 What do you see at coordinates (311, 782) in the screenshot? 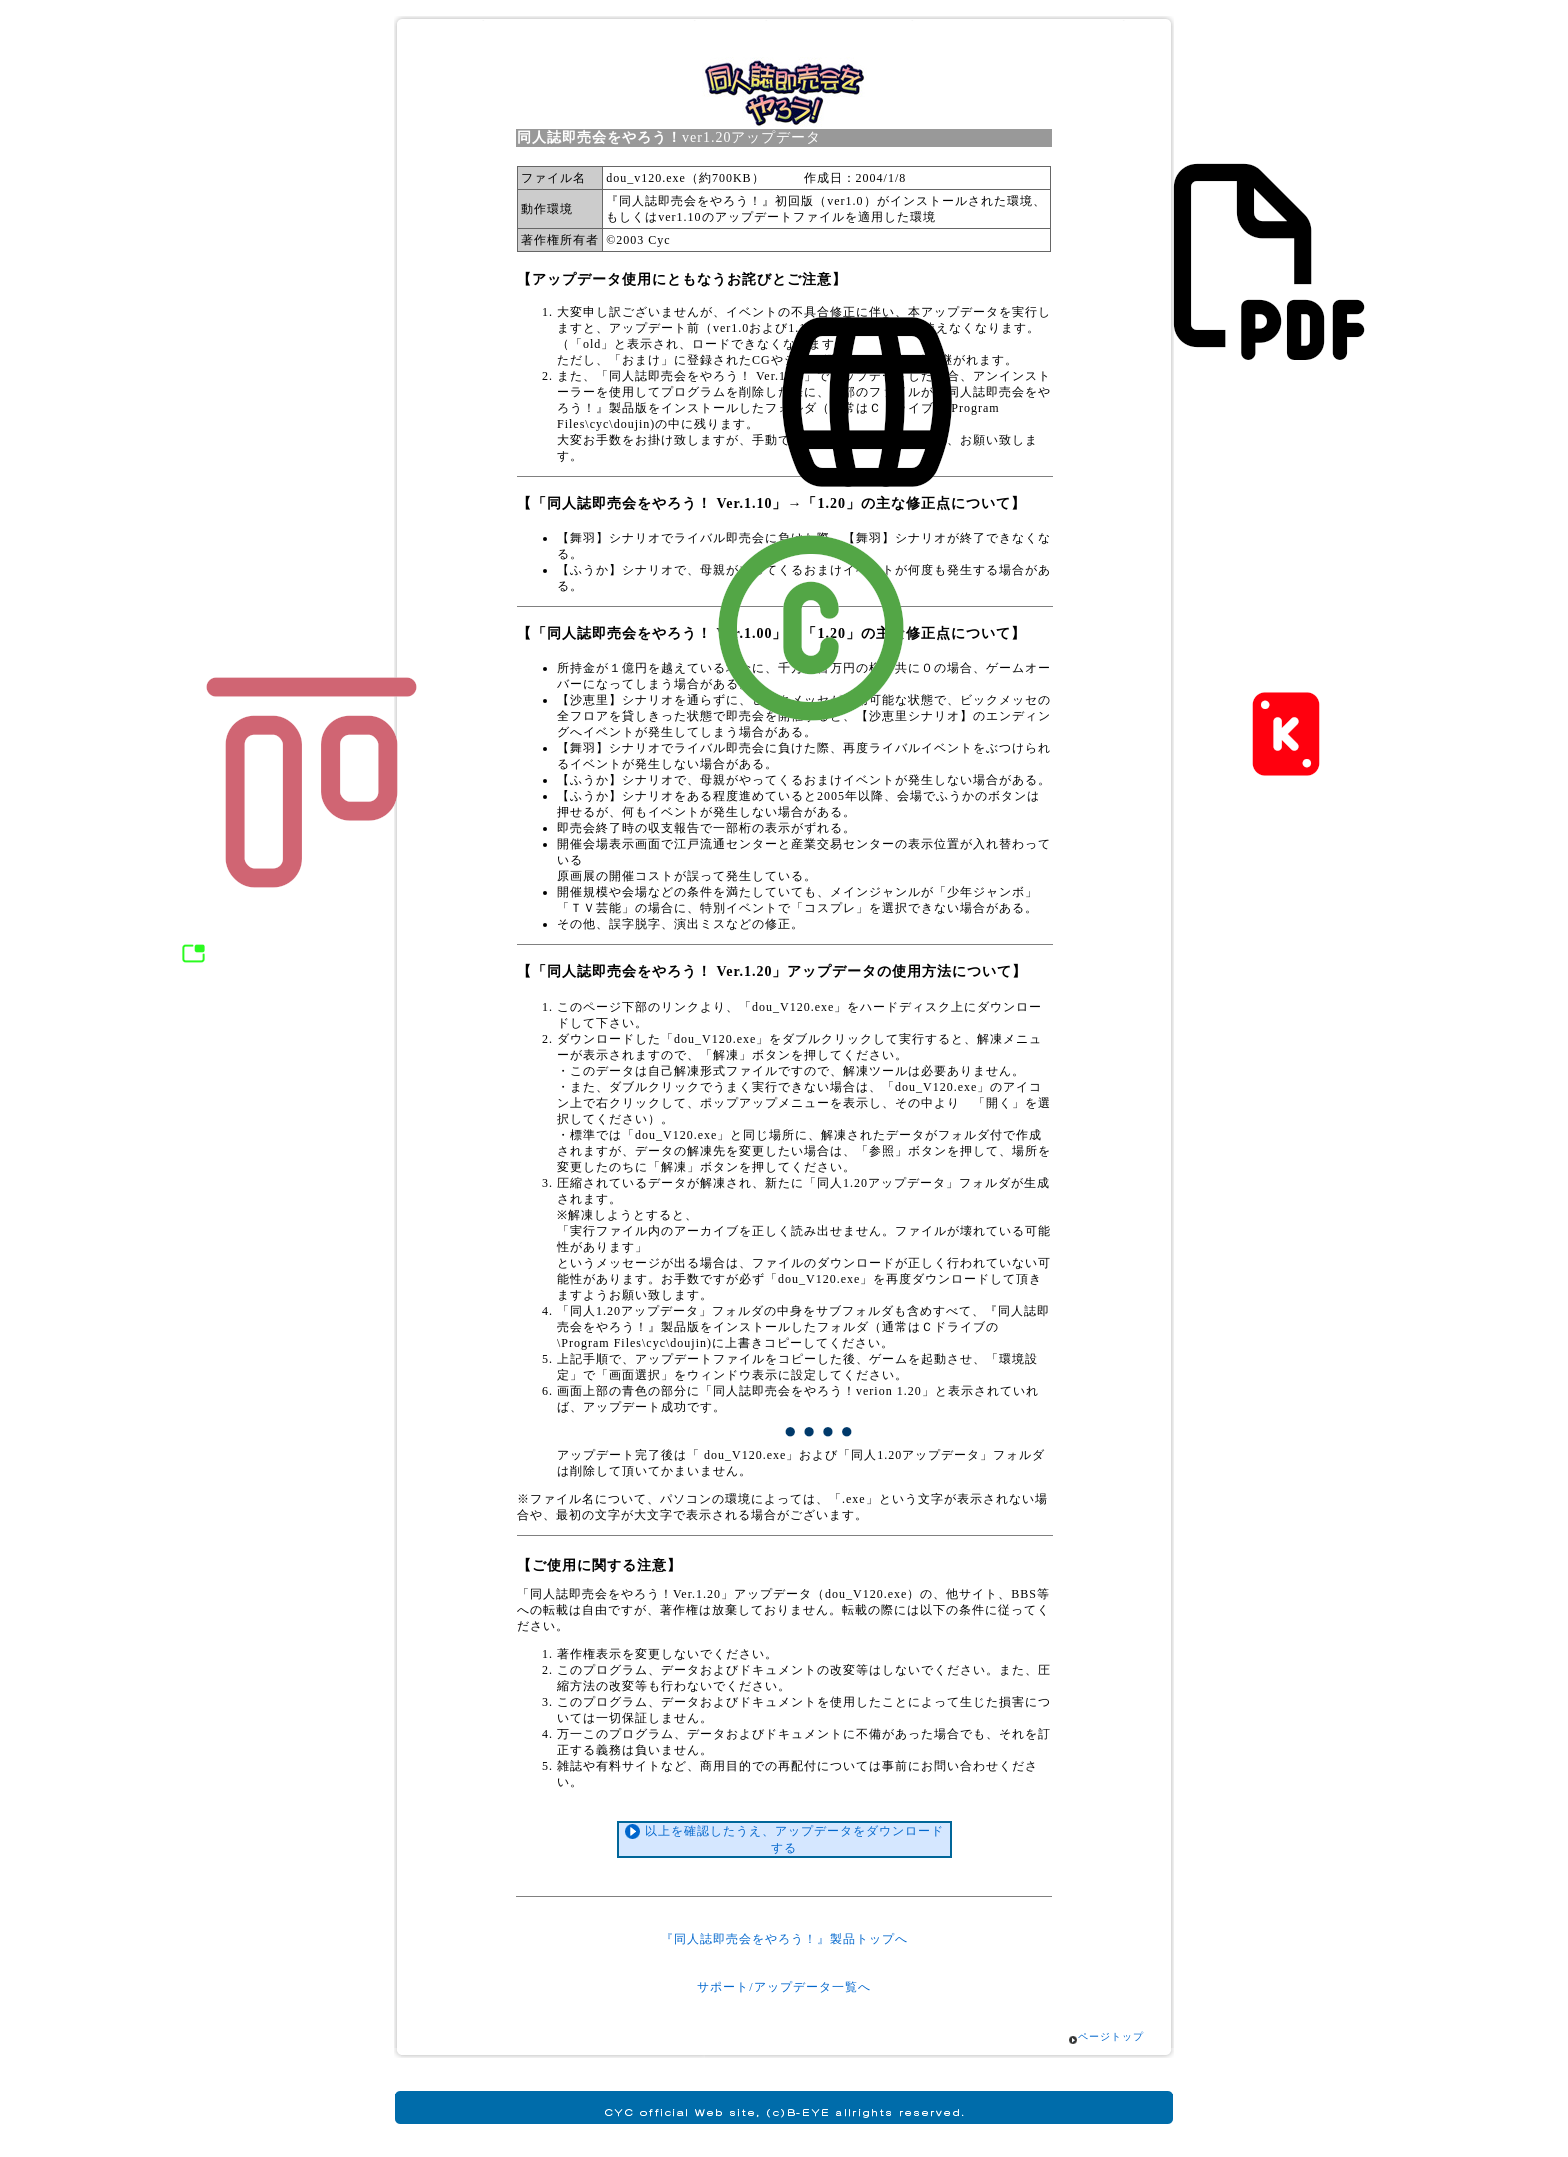
I see `align items to the top edge` at bounding box center [311, 782].